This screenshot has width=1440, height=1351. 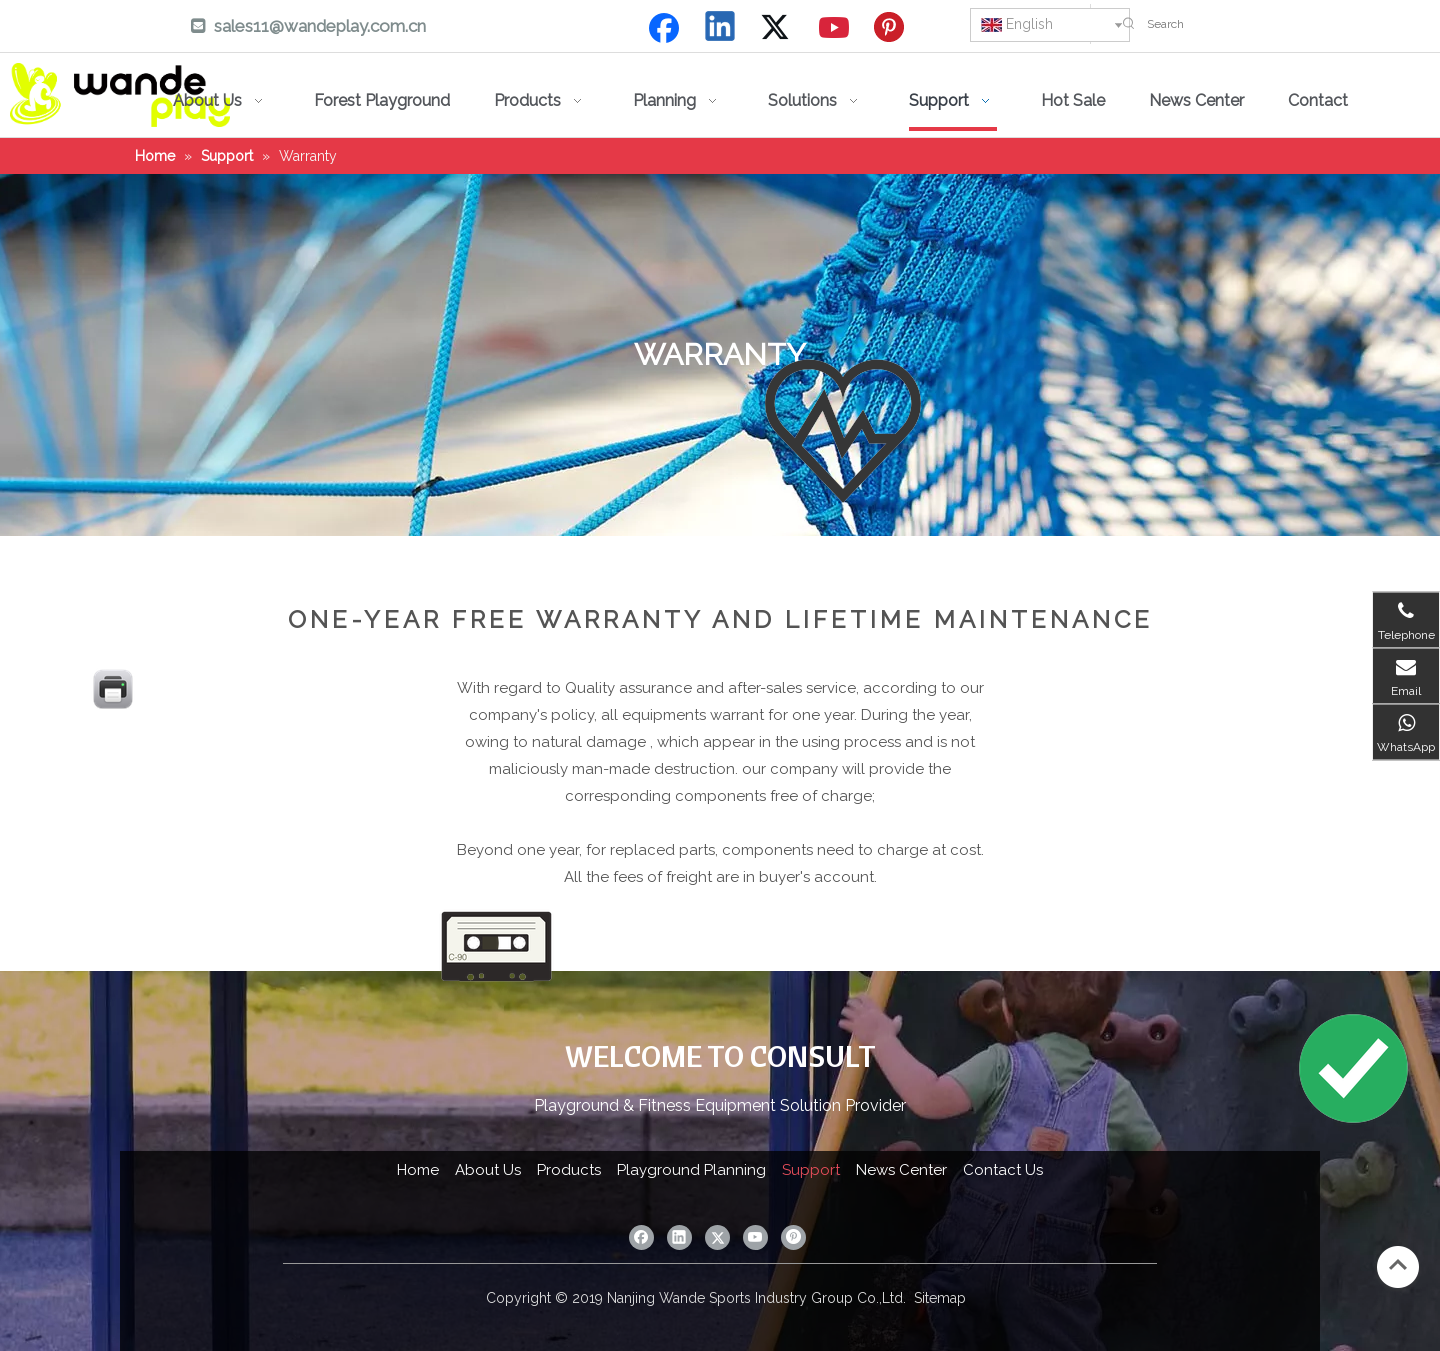 What do you see at coordinates (843, 429) in the screenshot?
I see `open health or fitness app` at bounding box center [843, 429].